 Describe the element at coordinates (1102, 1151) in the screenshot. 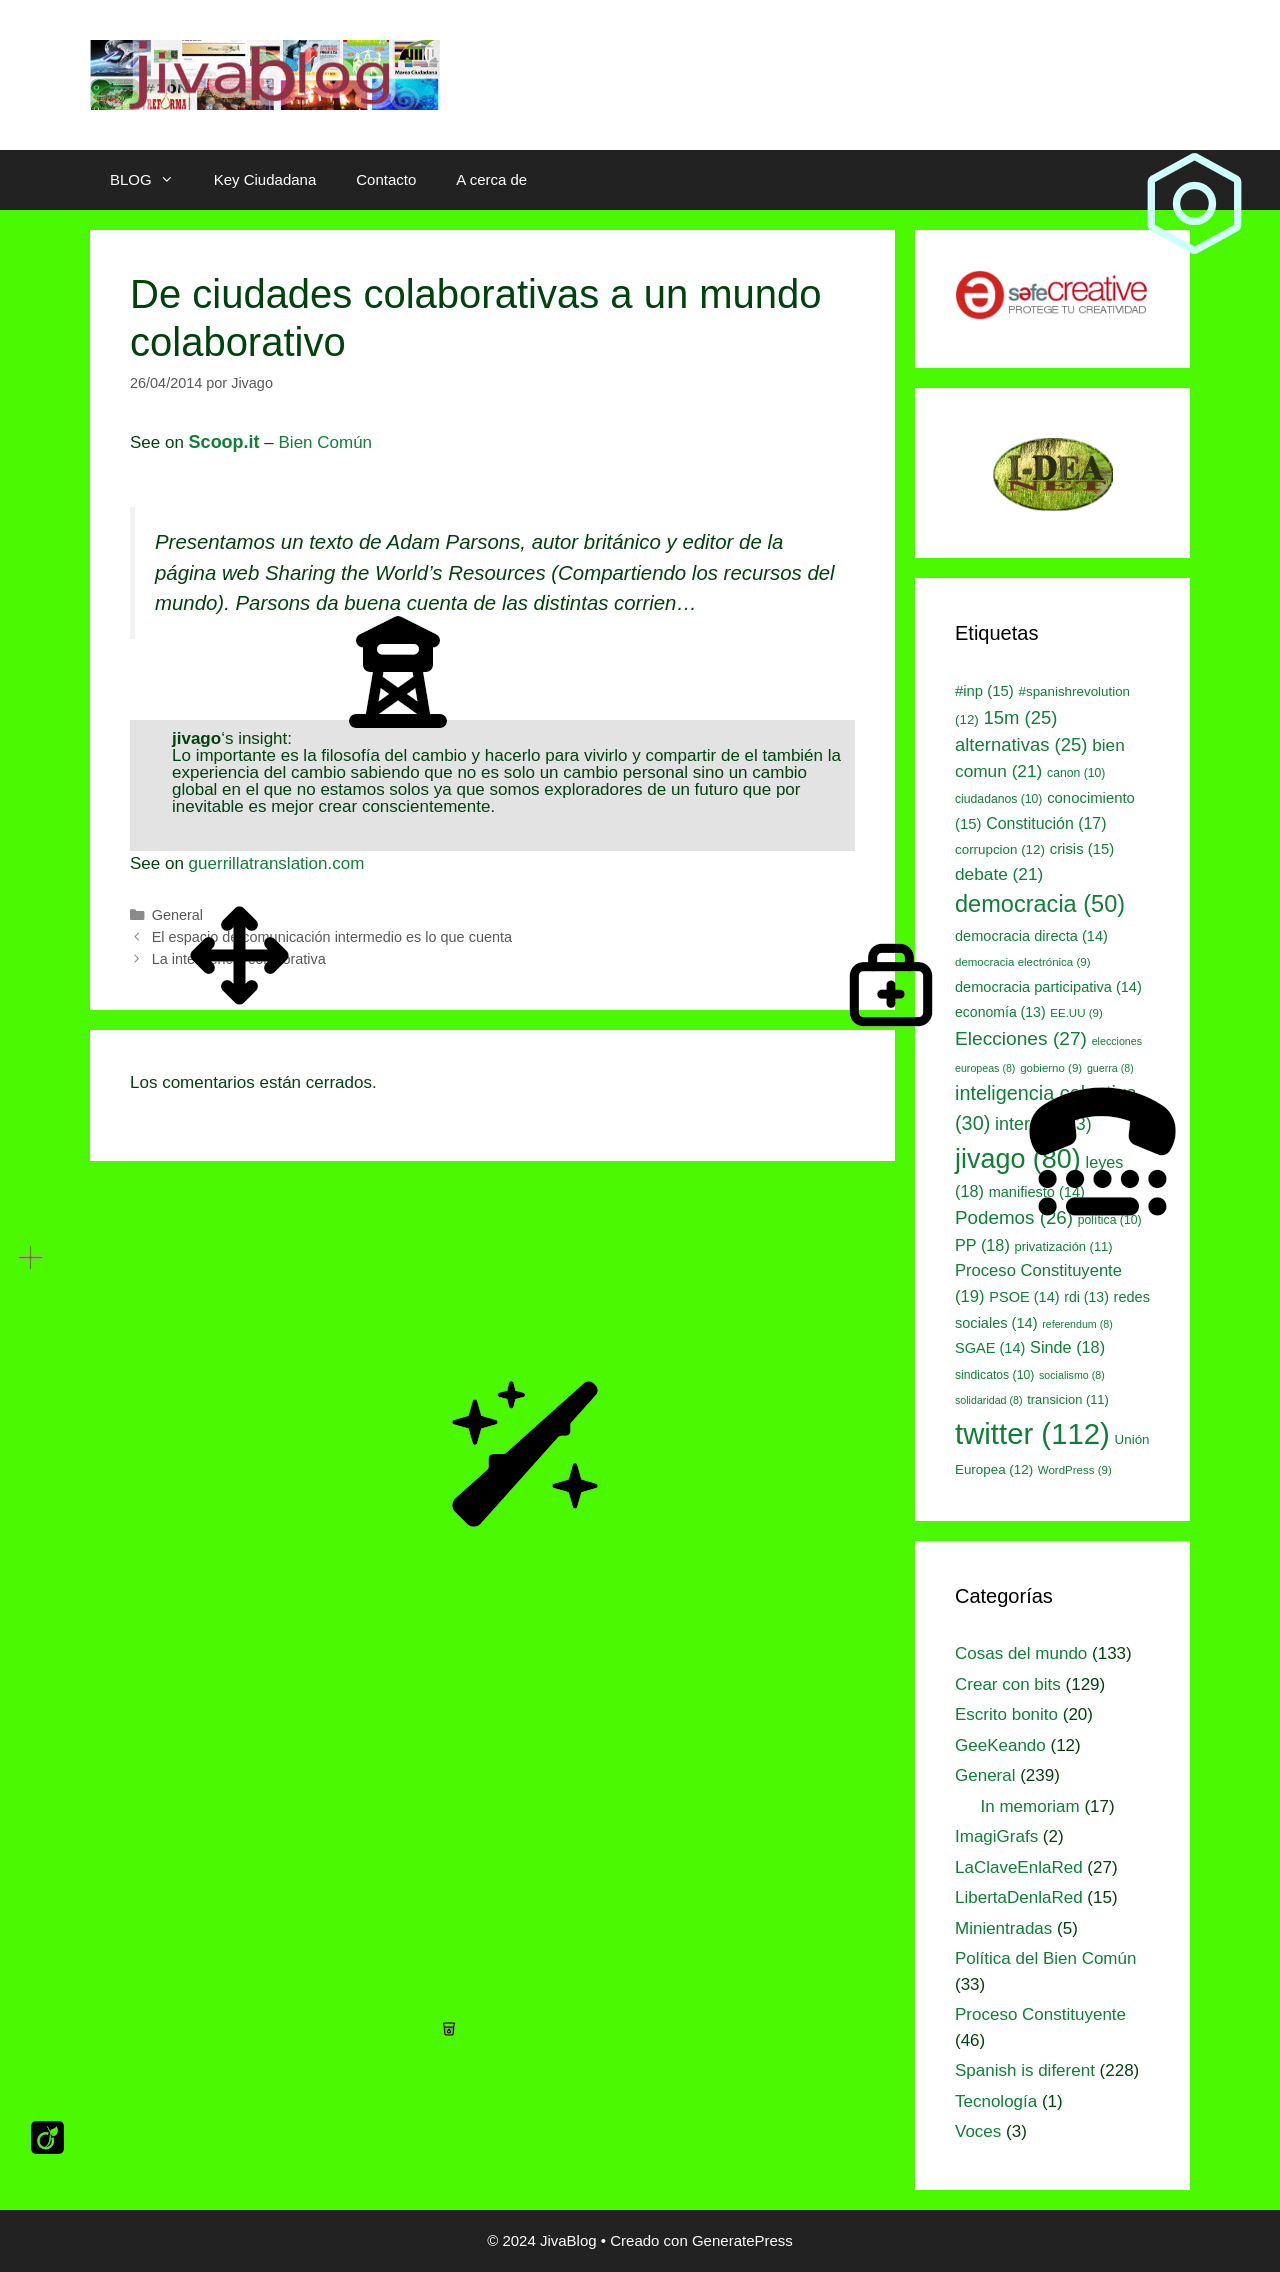

I see `enable tty/tdd accessibility for hearing-impaired calls` at that location.